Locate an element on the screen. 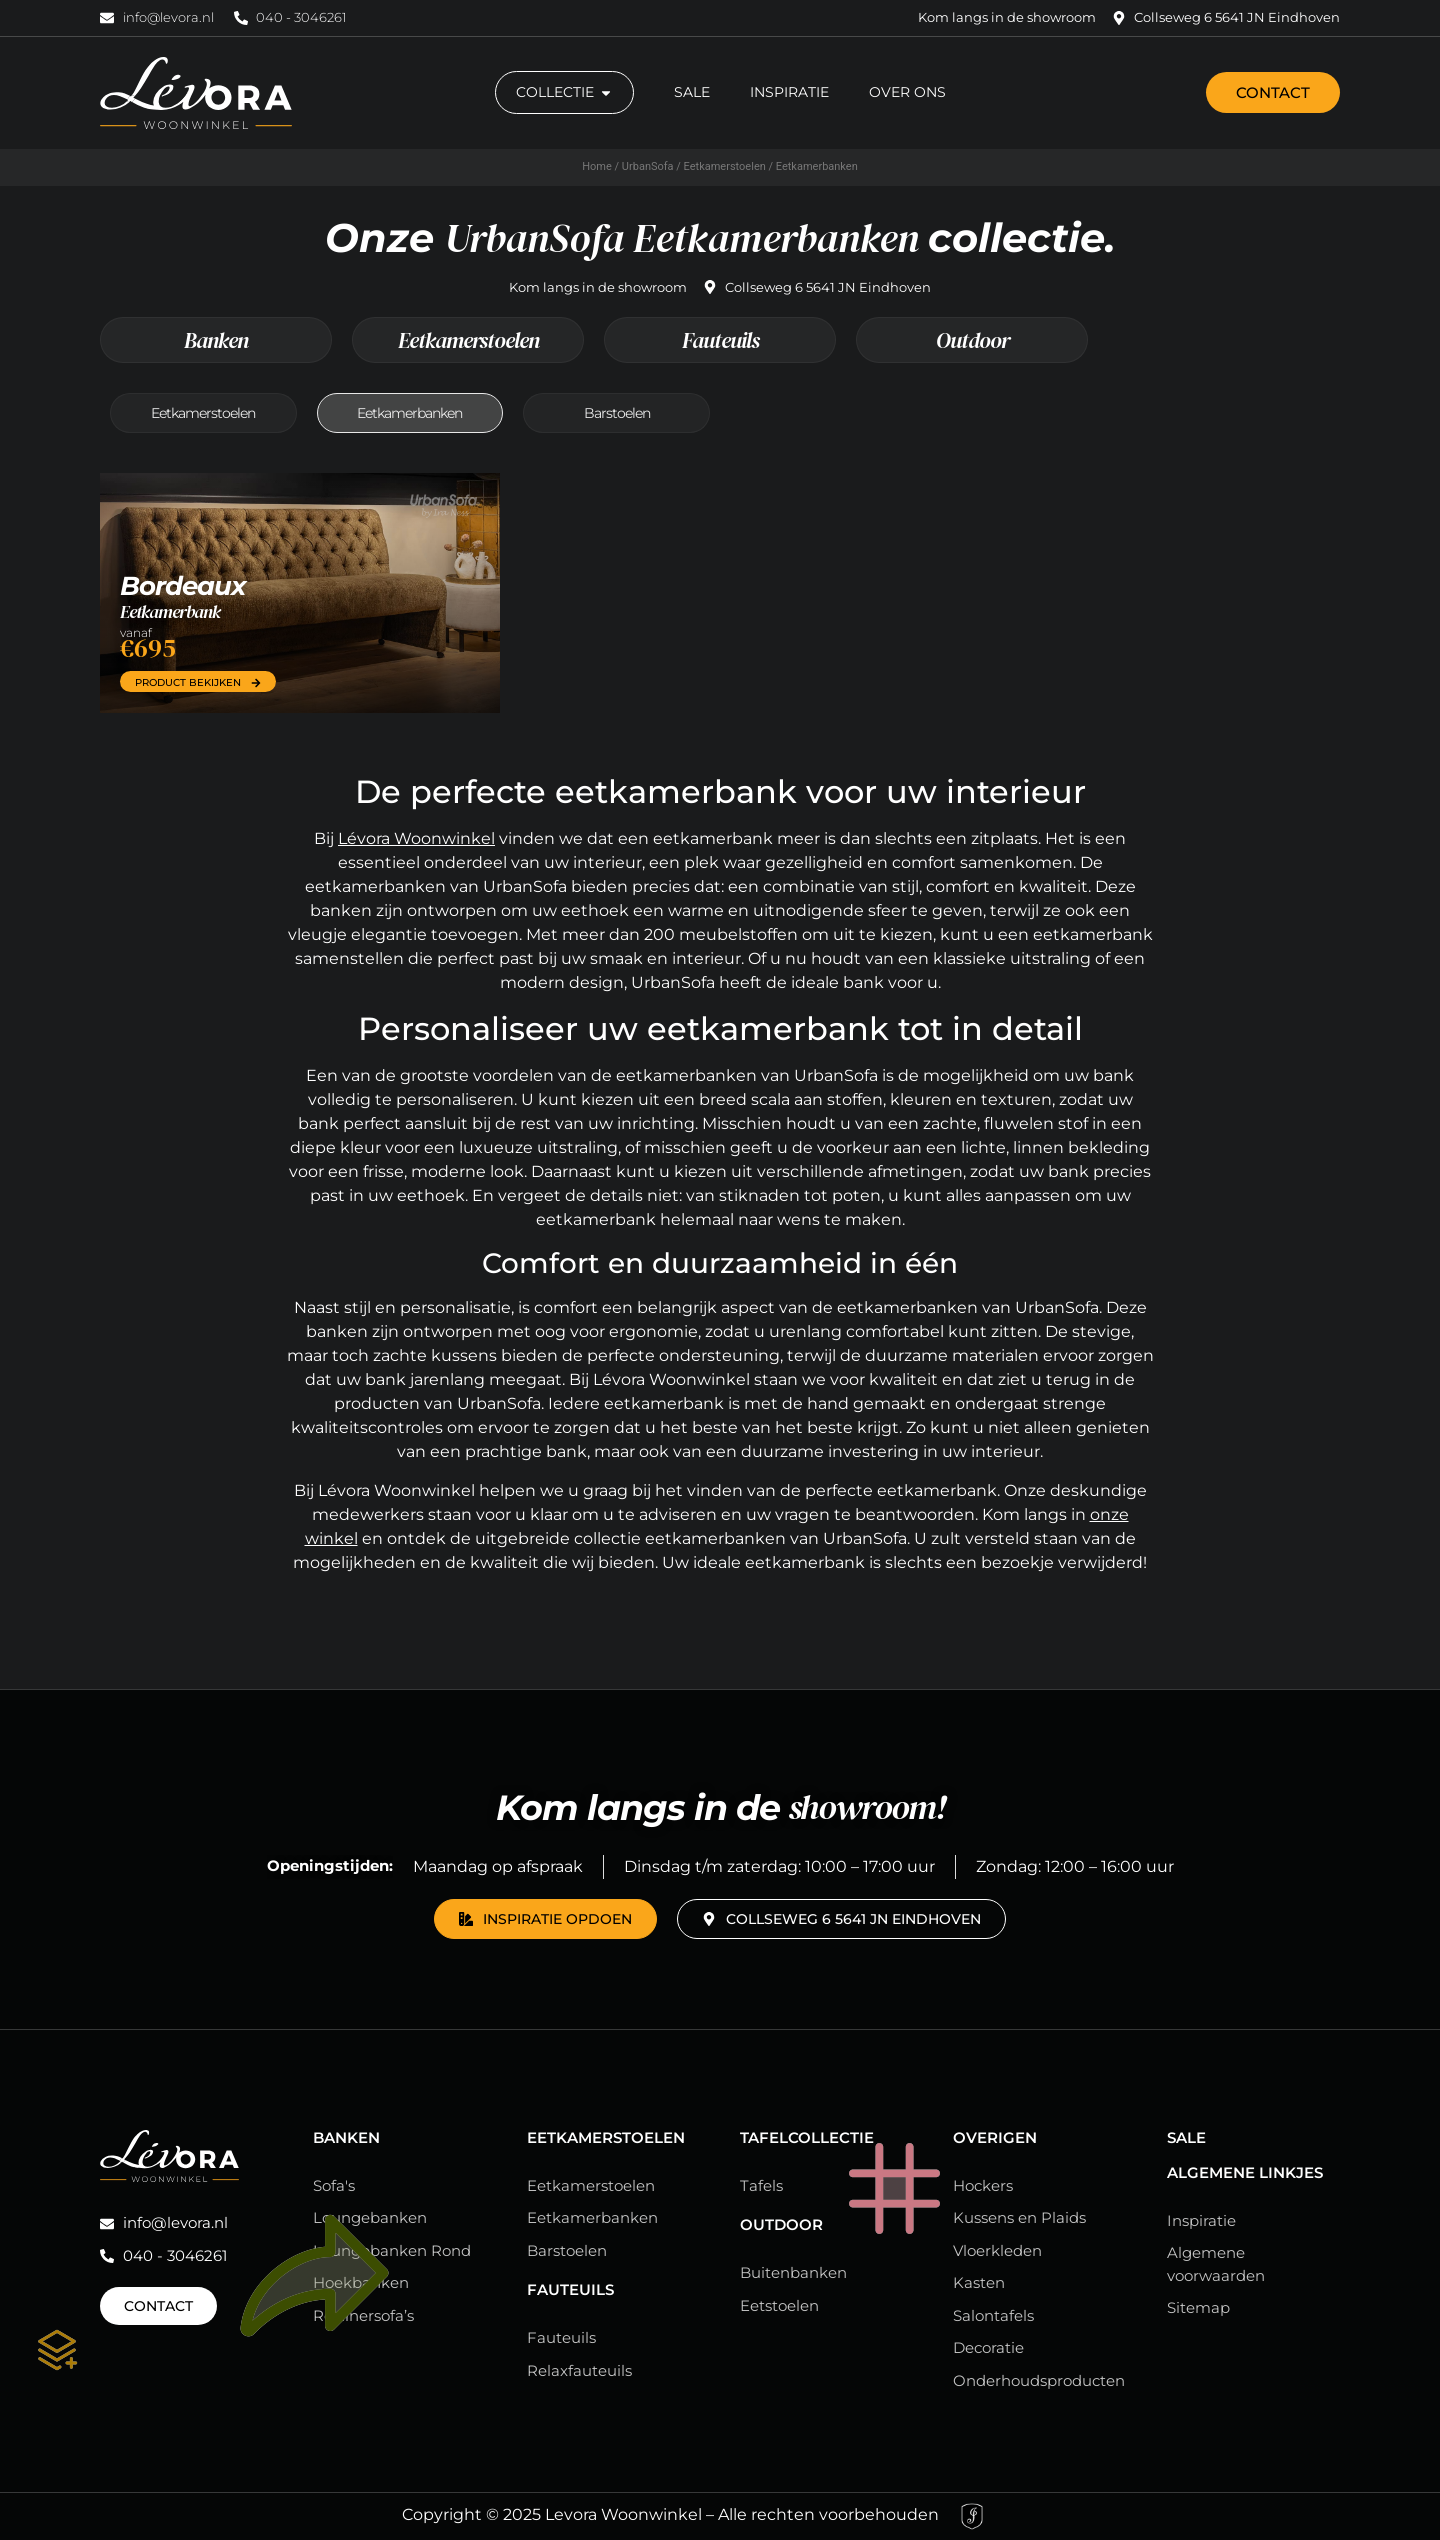 This screenshot has width=1440, height=2540. add or view hashtags is located at coordinates (894, 2188).